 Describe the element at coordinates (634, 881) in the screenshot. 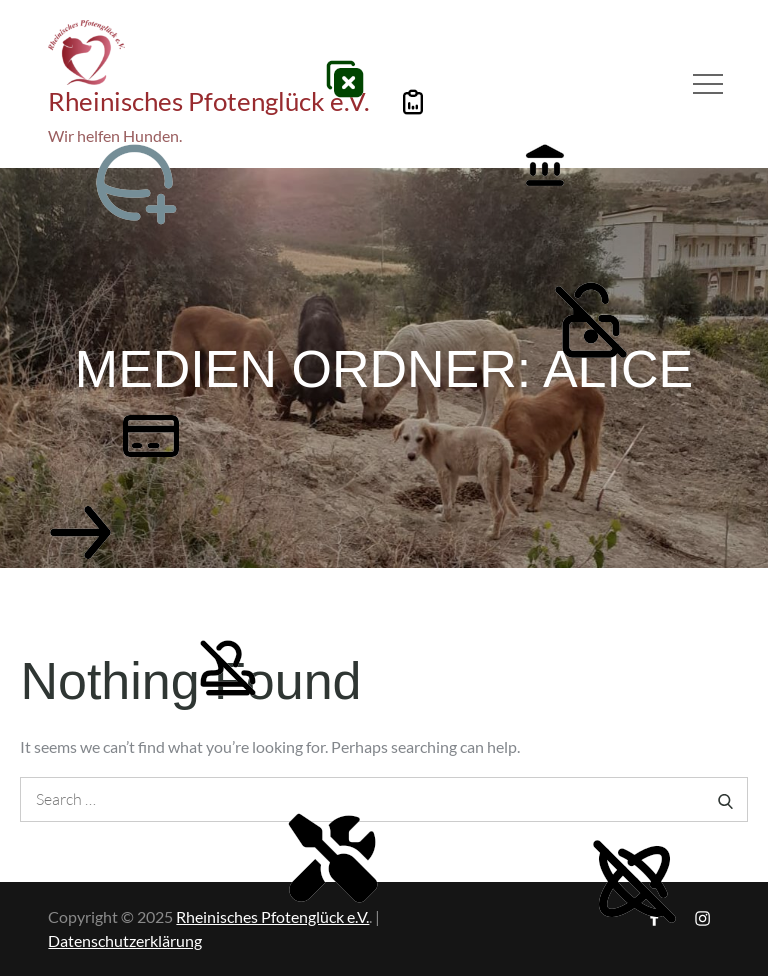

I see `disable atomic or molecular view` at that location.